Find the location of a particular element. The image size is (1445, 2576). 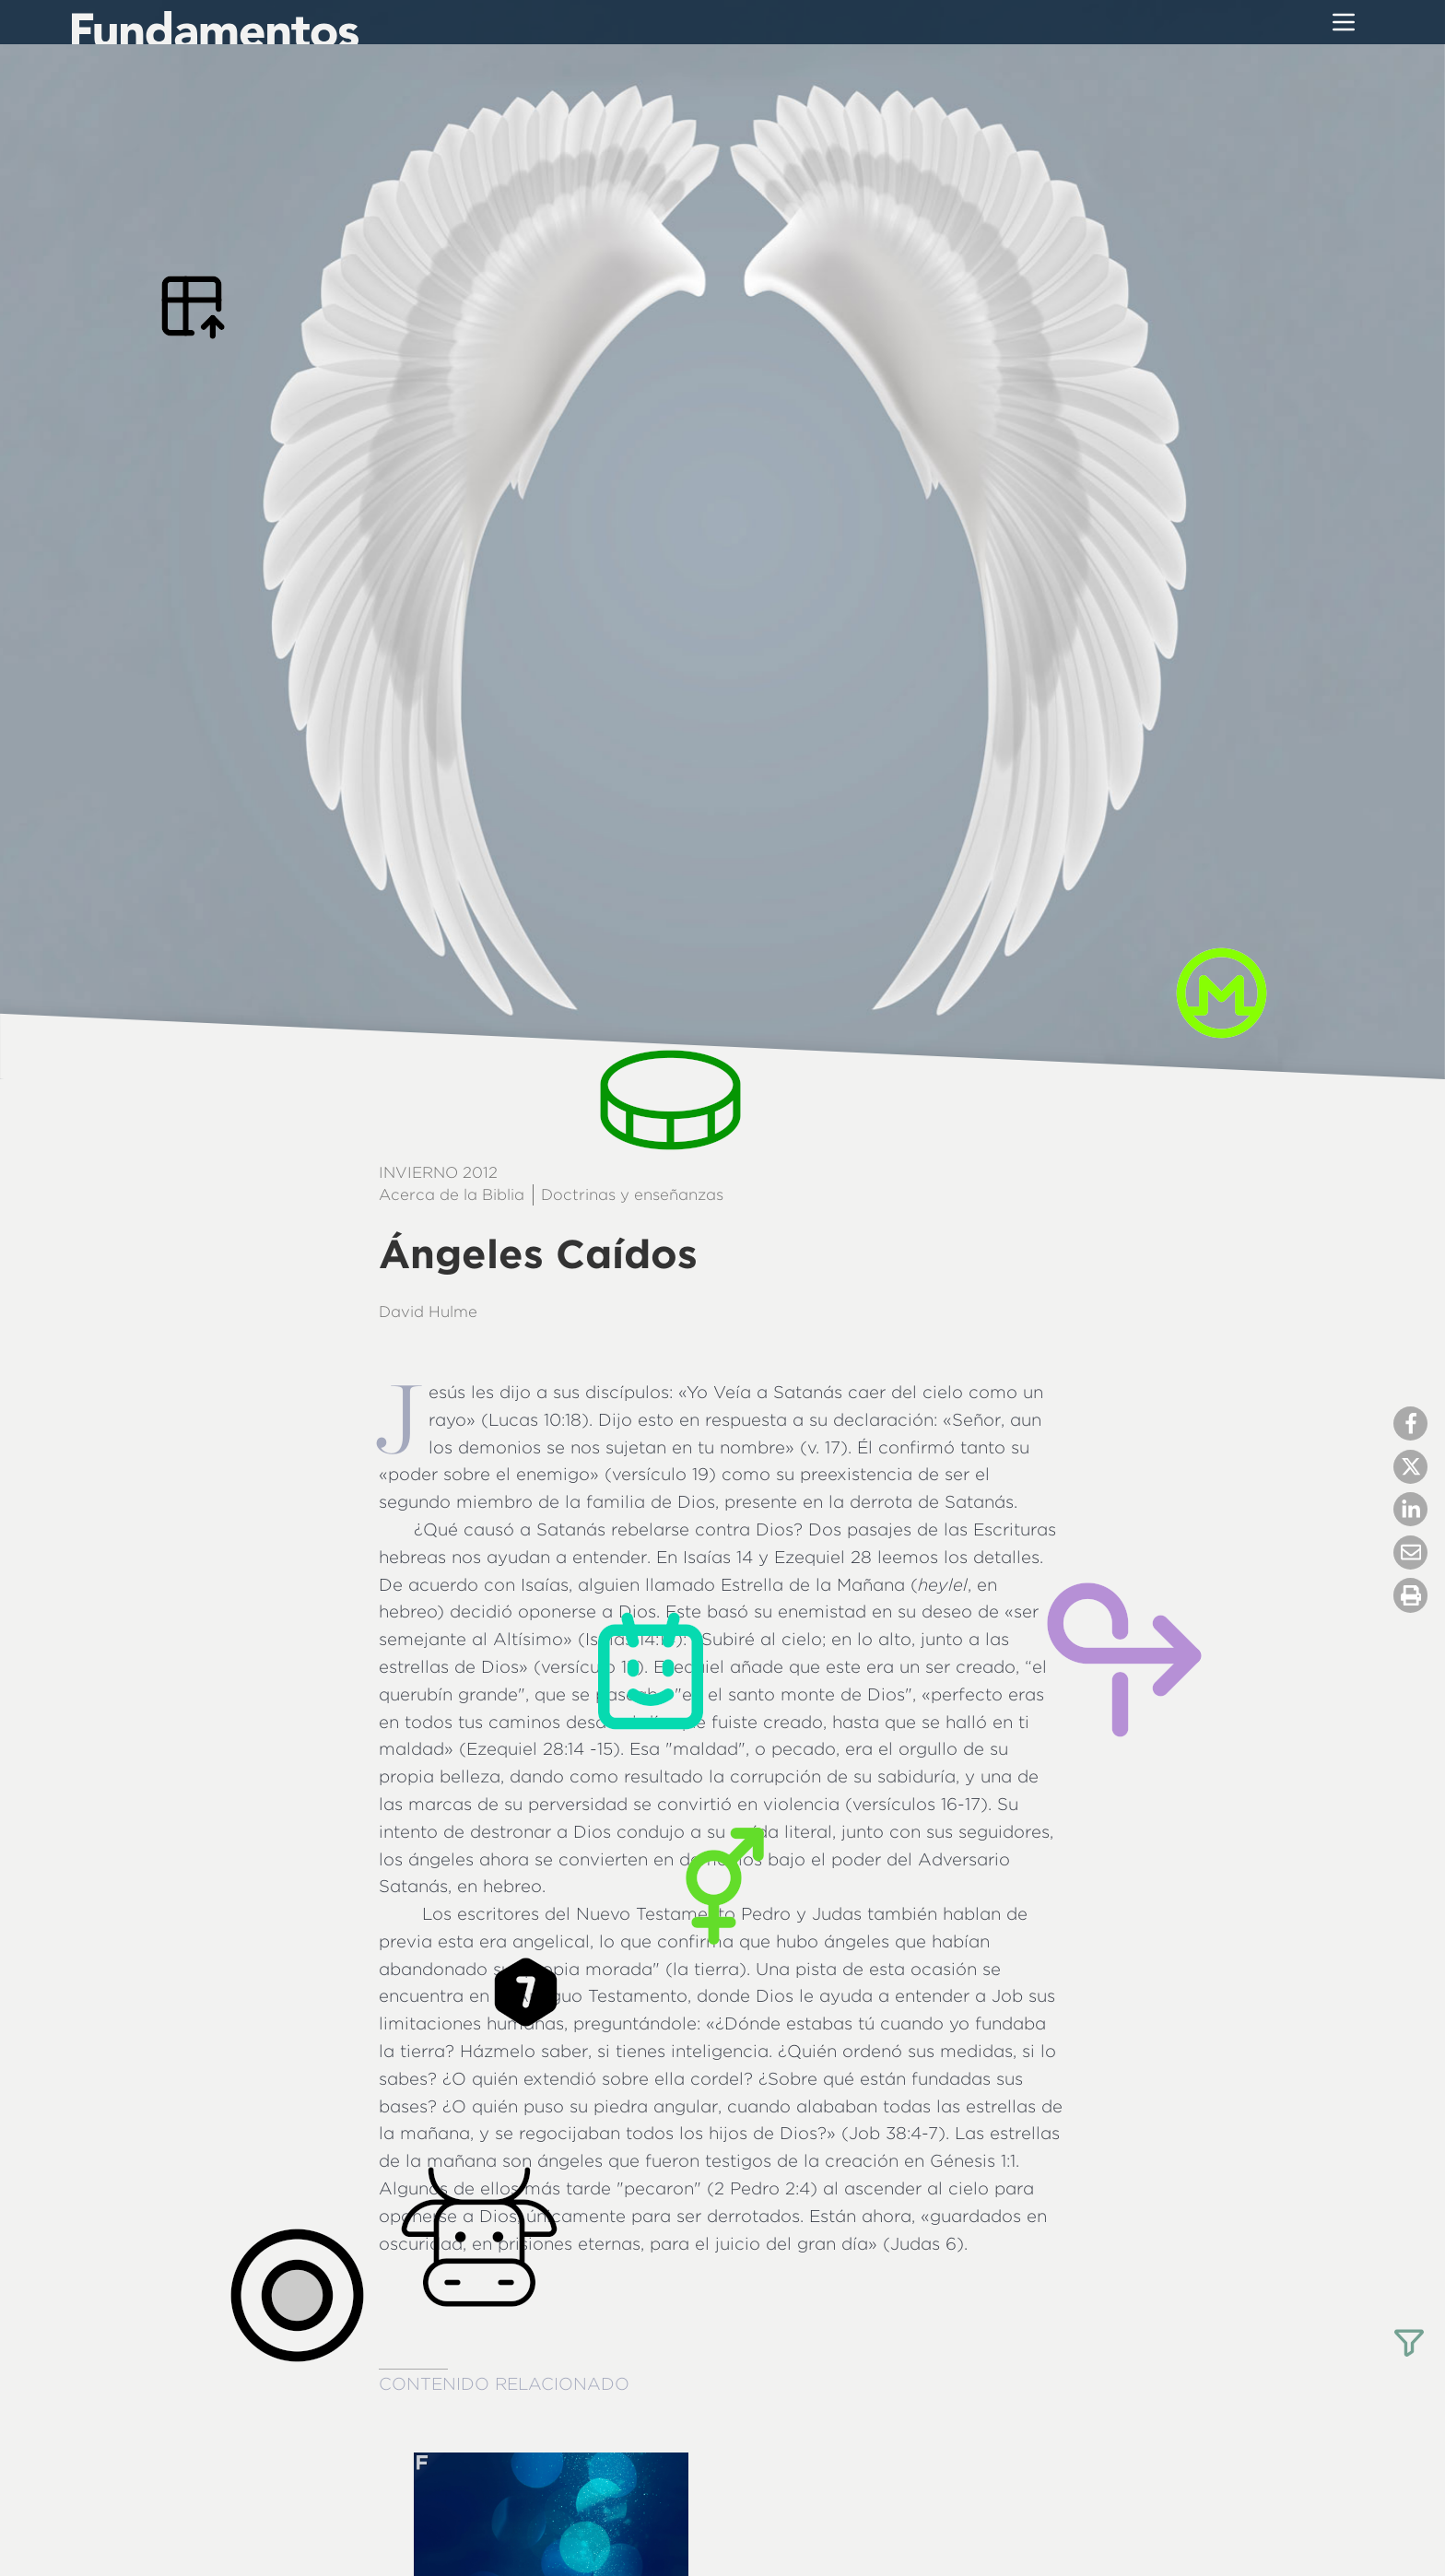

import data into a table is located at coordinates (192, 306).